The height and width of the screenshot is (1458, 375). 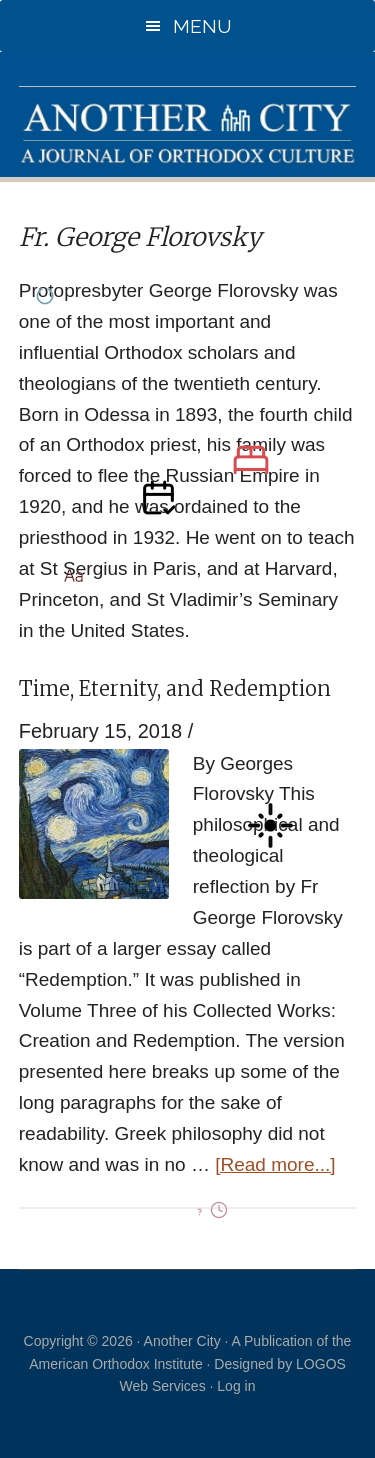 I want to click on access help or support information, so click(x=199, y=1211).